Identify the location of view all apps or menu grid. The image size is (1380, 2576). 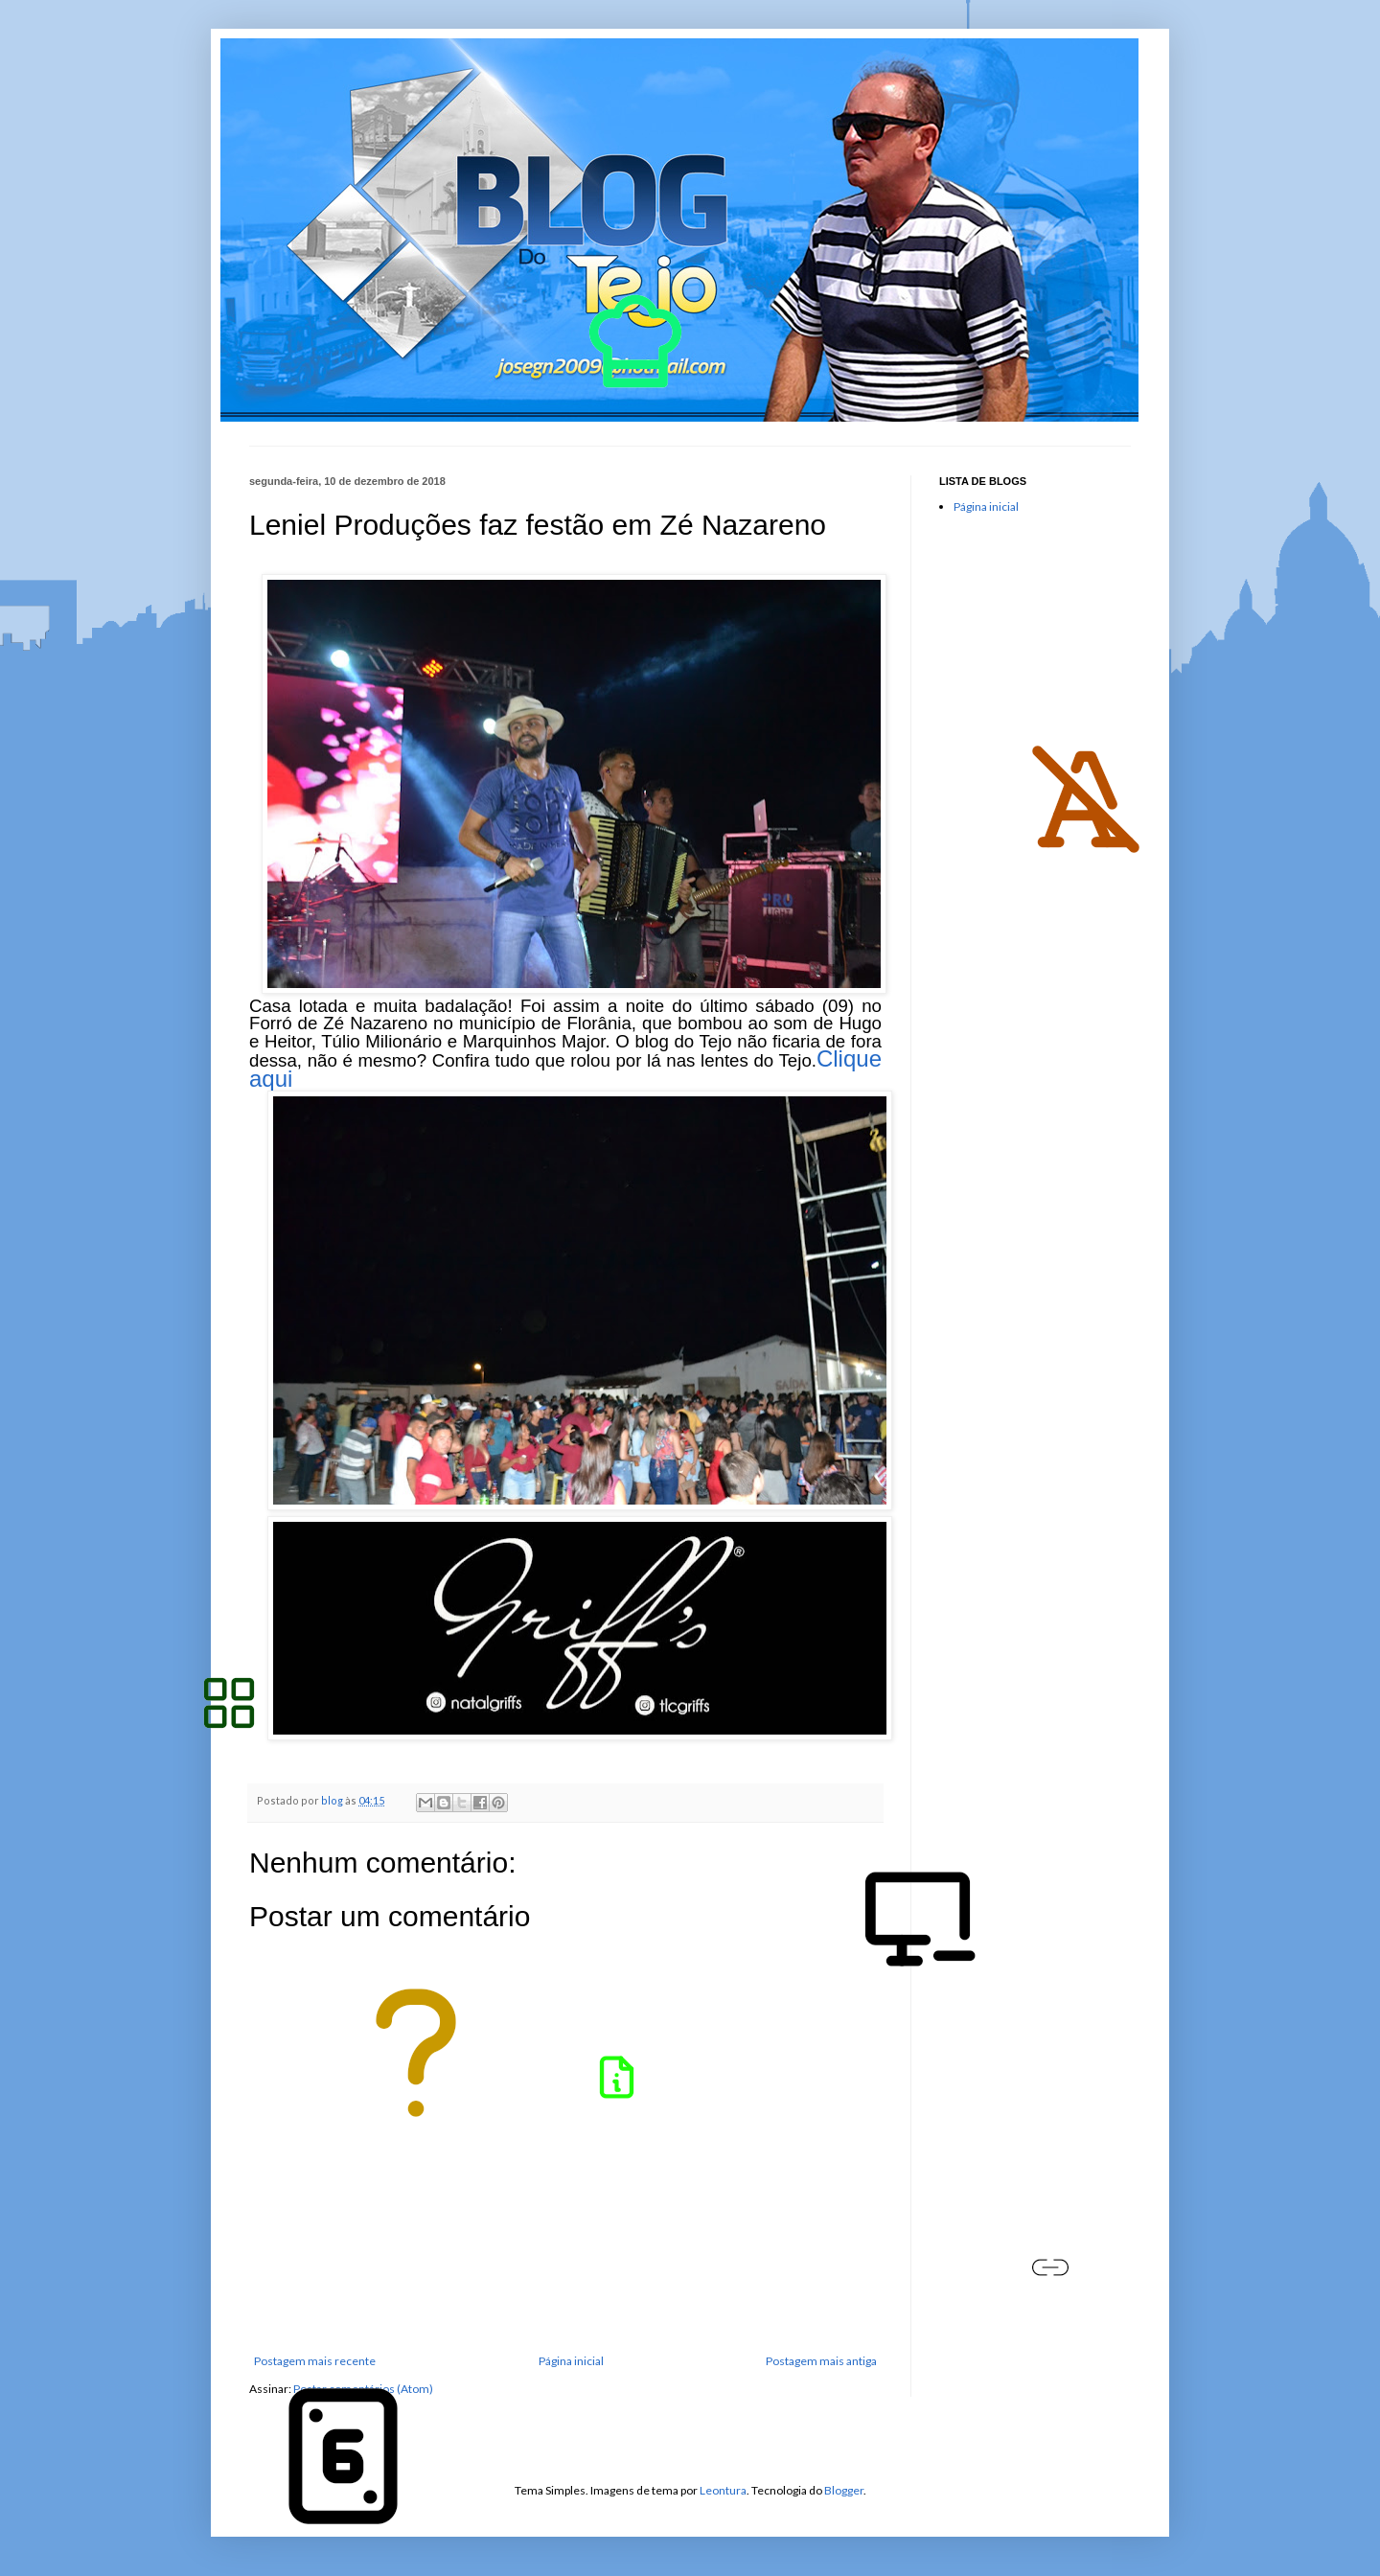
(229, 1703).